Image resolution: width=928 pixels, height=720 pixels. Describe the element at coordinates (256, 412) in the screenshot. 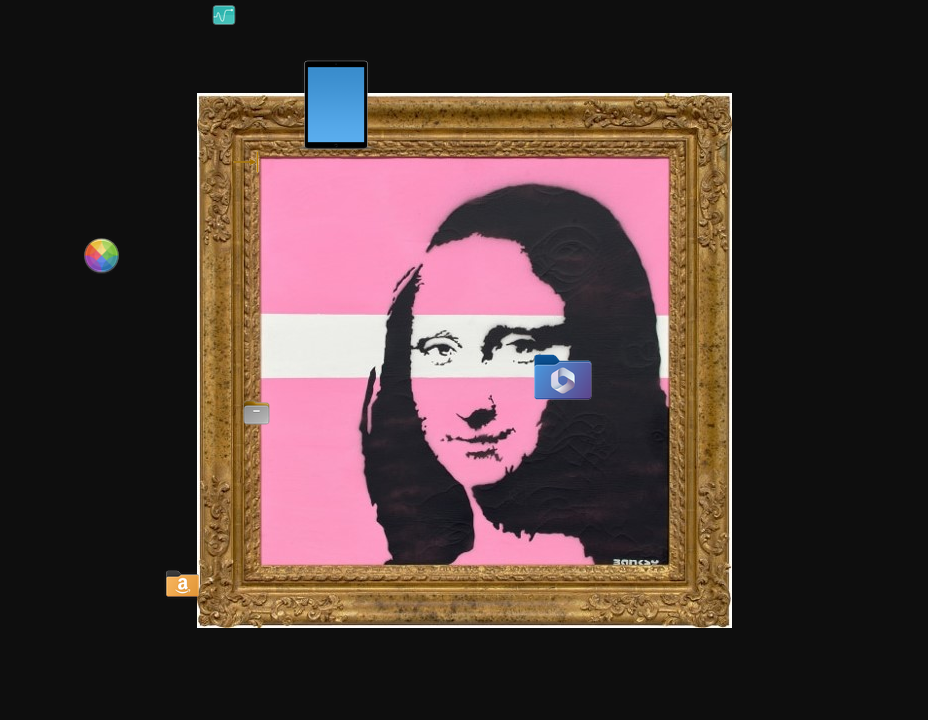

I see `open the file manager` at that location.